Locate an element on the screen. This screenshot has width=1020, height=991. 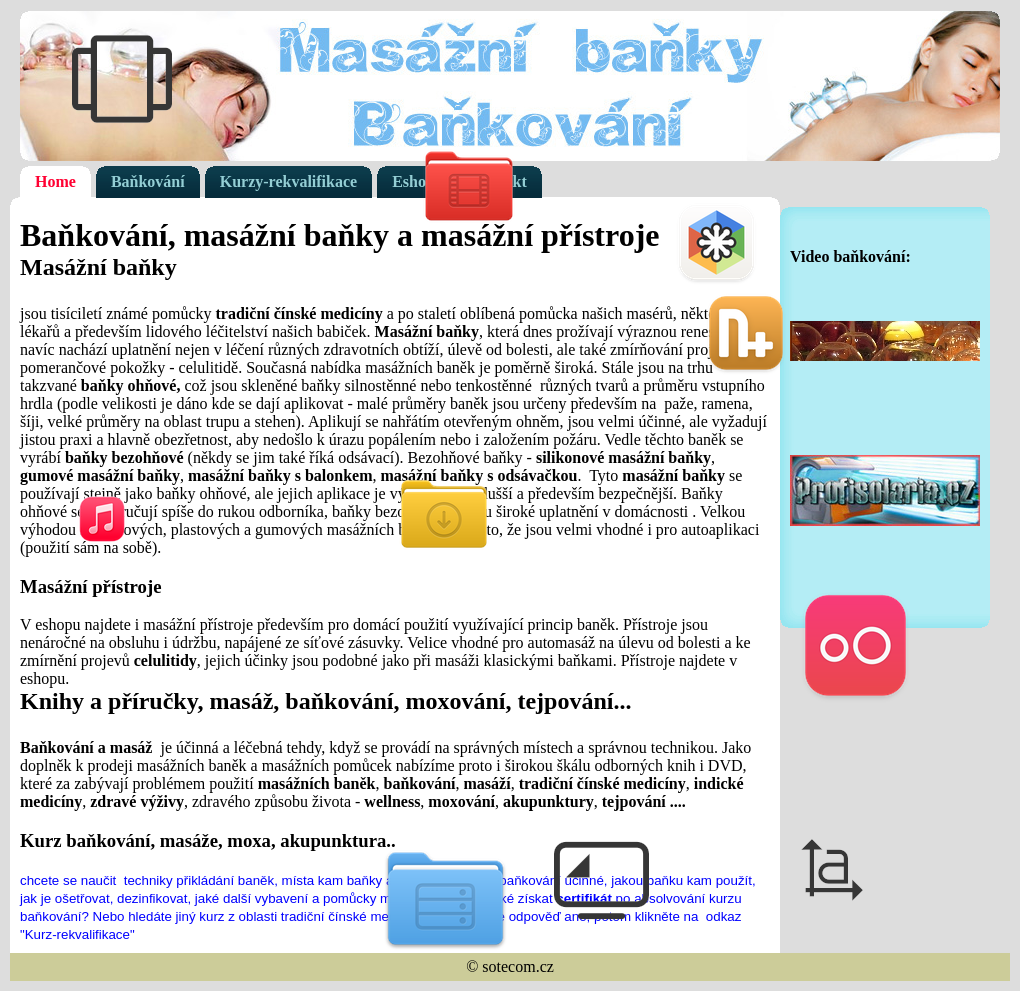
access your downloads folder is located at coordinates (444, 514).